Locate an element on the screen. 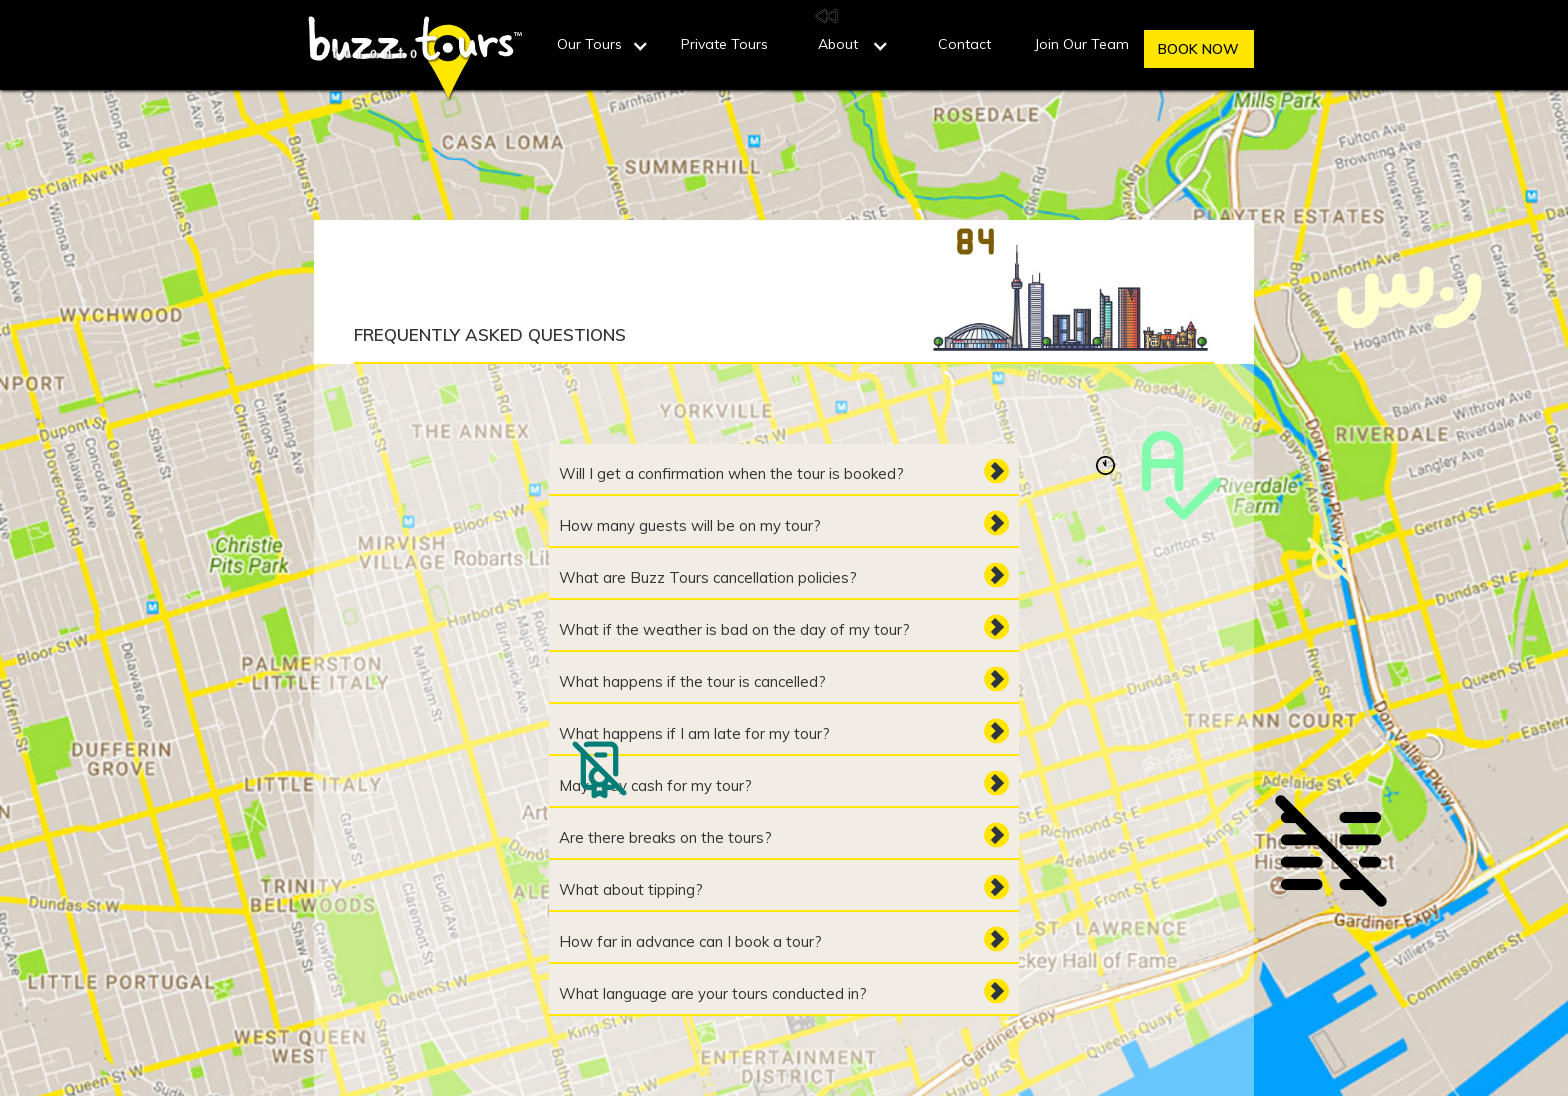  enable spellcheck for text input is located at coordinates (1179, 473).